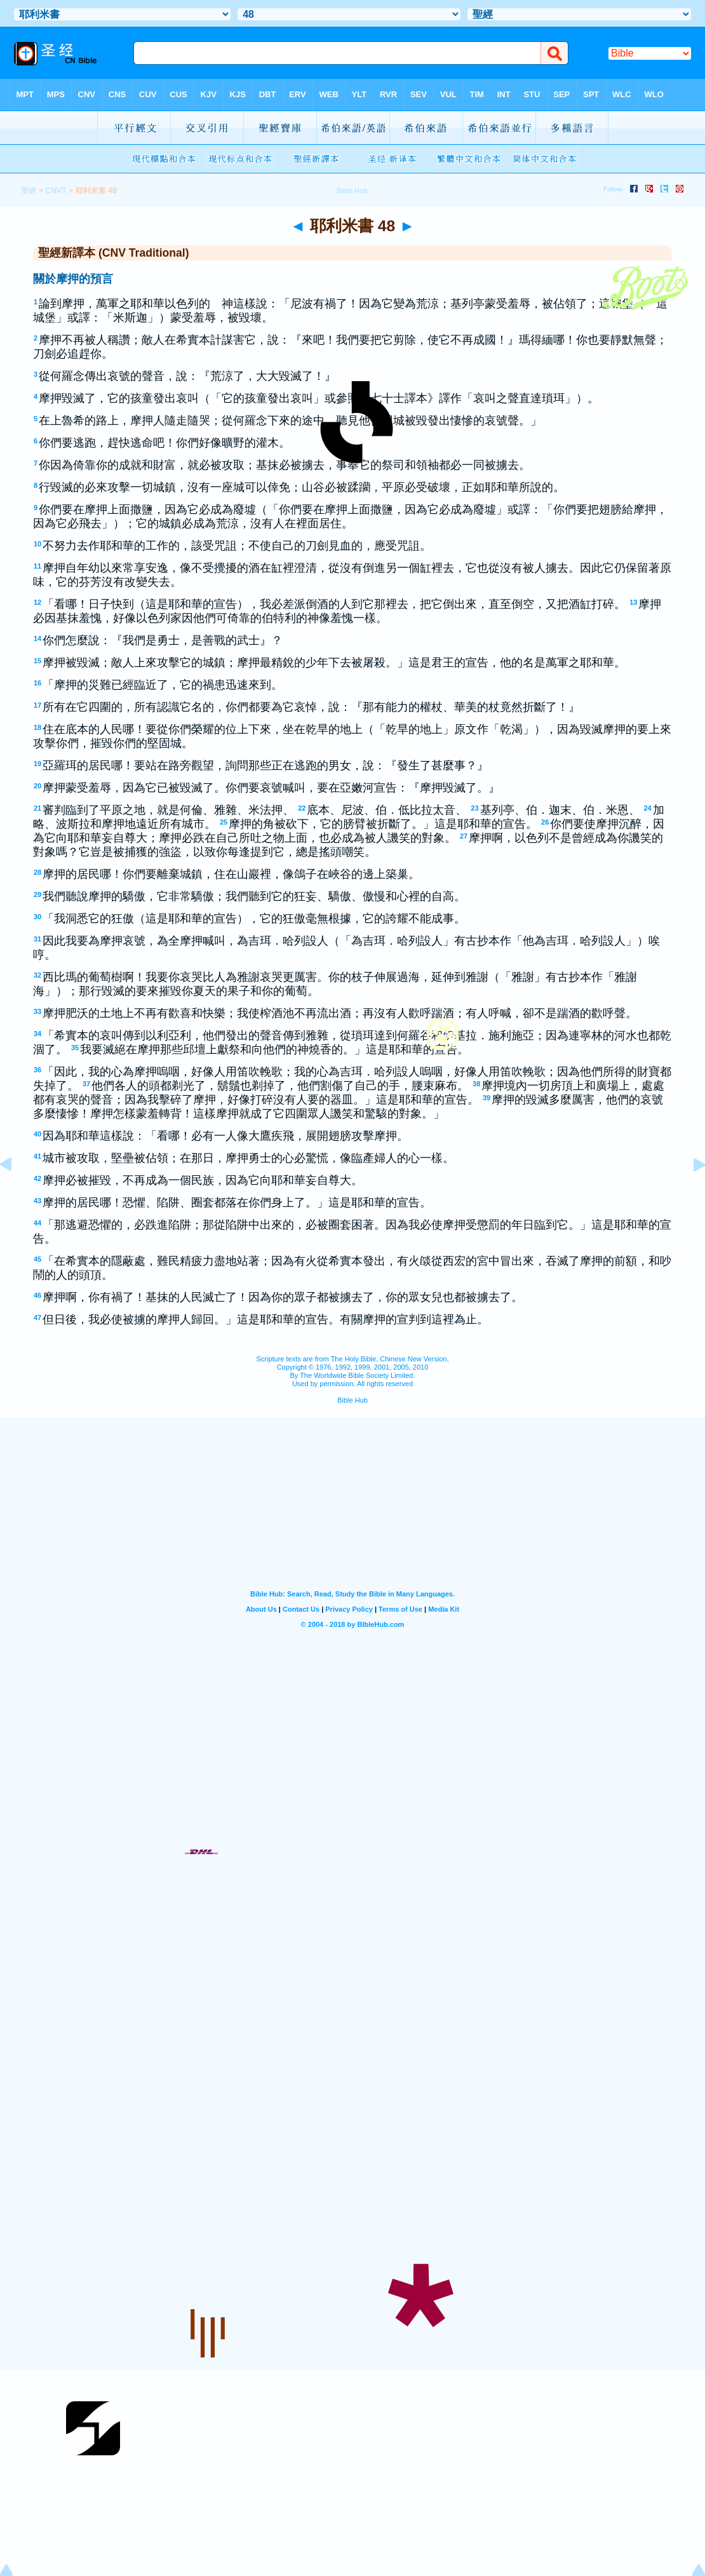  Describe the element at coordinates (356, 422) in the screenshot. I see `open the Radio France app` at that location.